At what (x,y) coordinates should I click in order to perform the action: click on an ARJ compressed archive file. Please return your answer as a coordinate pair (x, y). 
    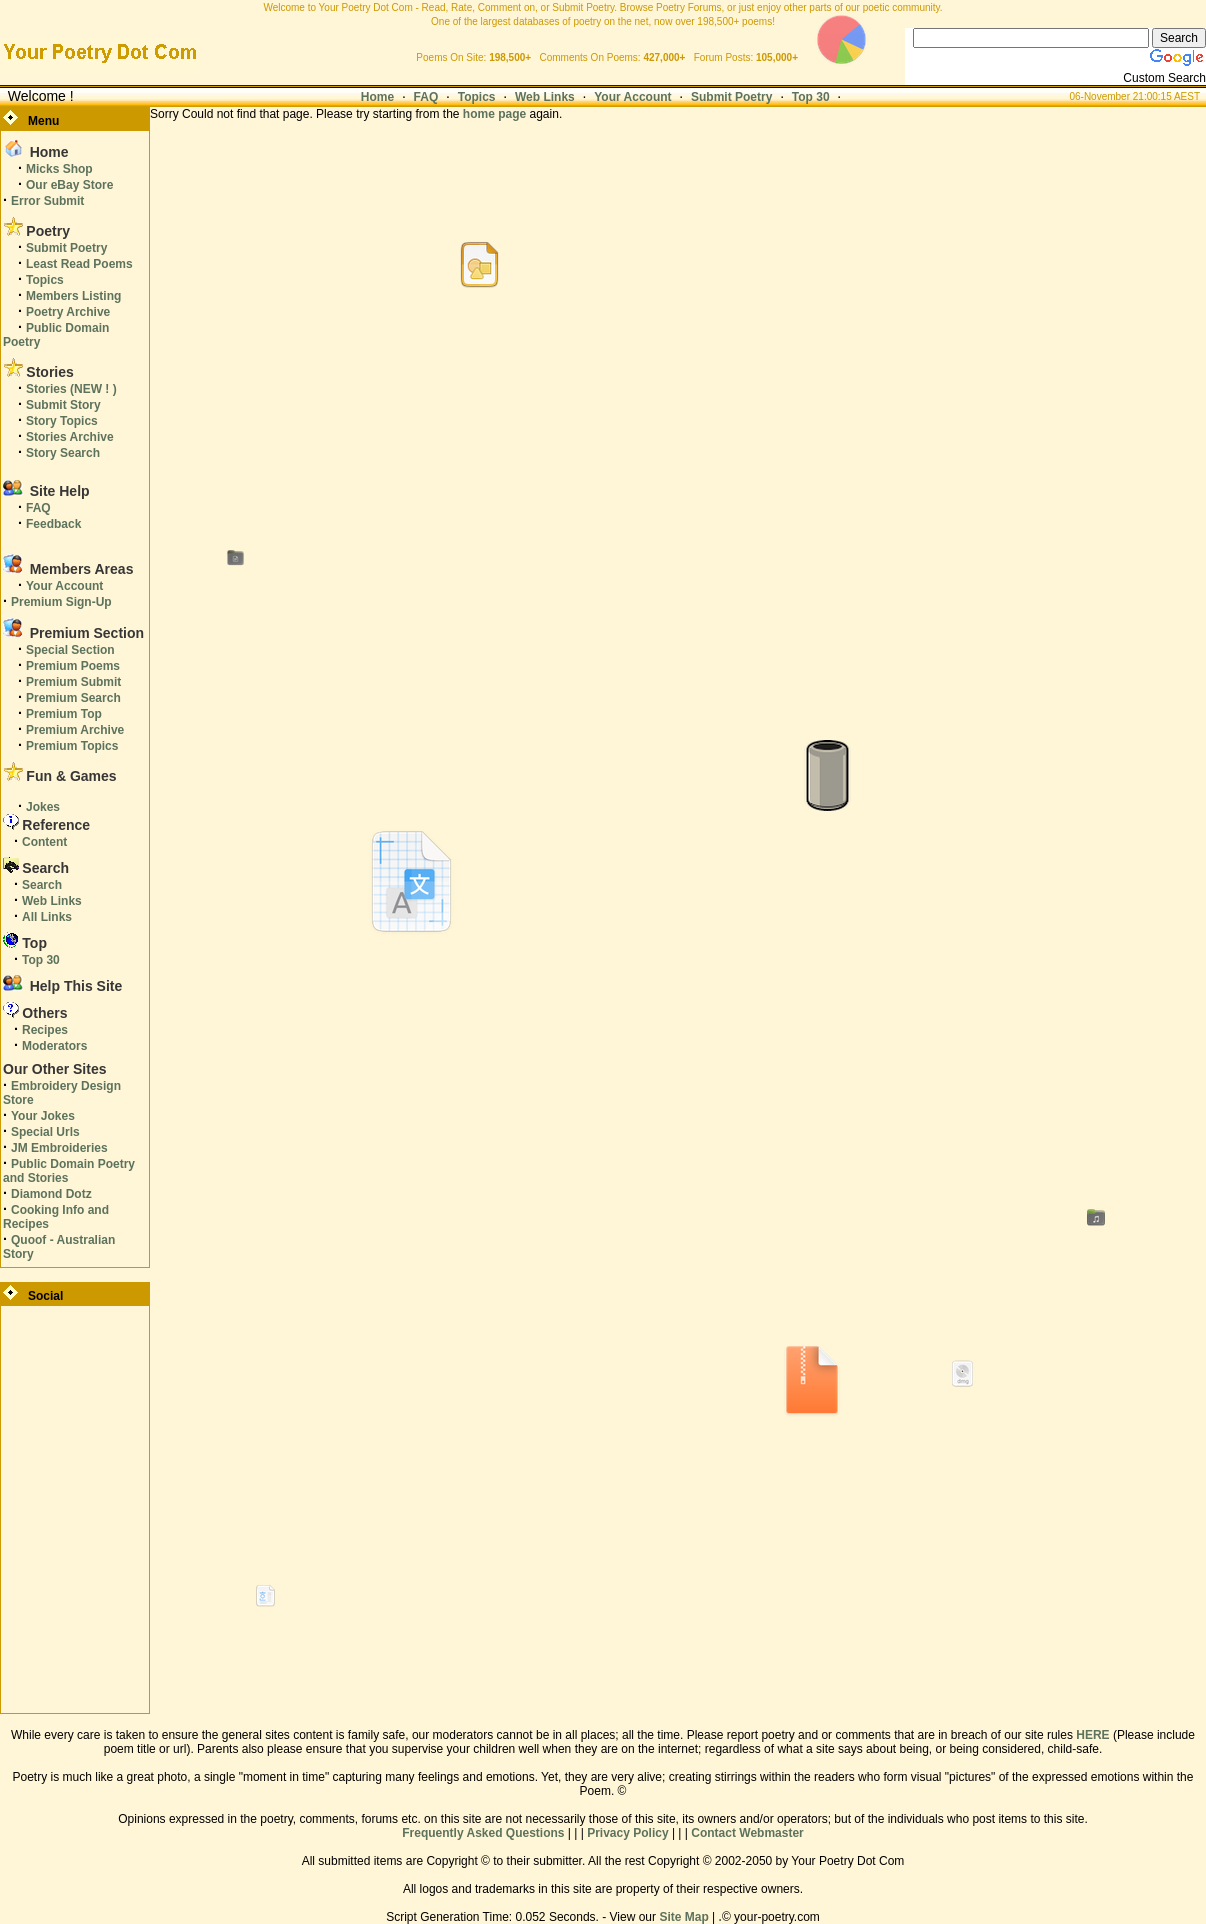
    Looking at the image, I should click on (812, 1381).